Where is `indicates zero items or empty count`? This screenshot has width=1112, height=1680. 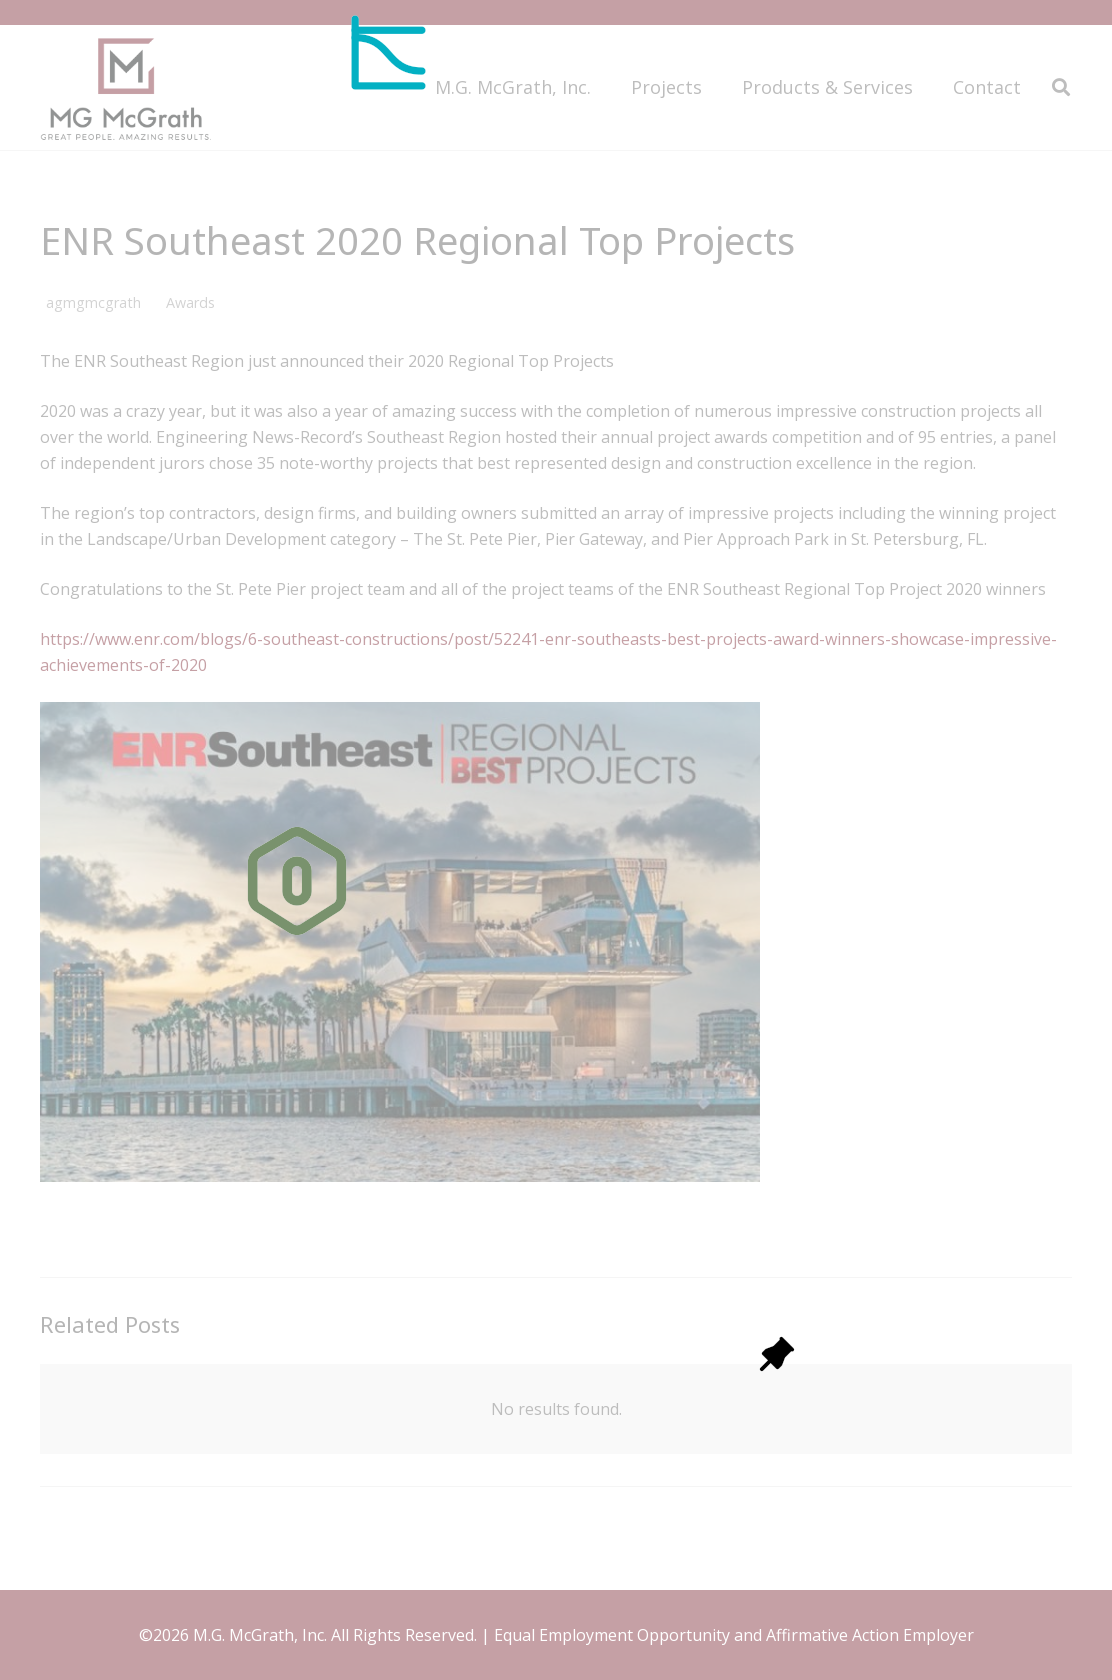 indicates zero items or empty count is located at coordinates (297, 881).